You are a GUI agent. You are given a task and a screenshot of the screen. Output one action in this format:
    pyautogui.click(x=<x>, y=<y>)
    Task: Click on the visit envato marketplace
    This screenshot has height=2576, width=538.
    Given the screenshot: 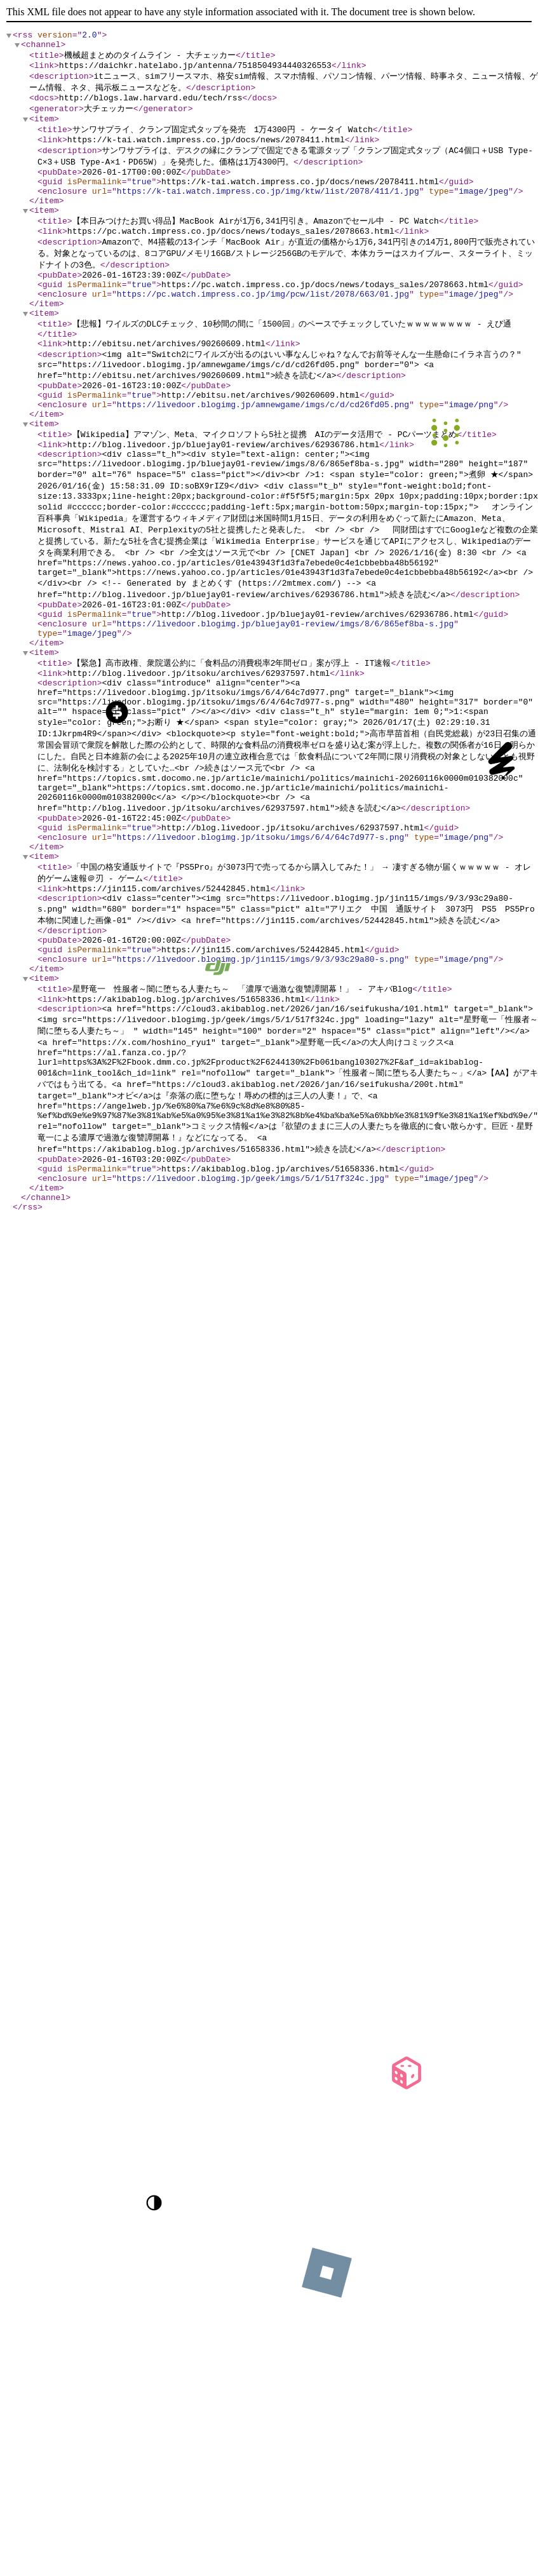 What is the action you would take?
    pyautogui.click(x=501, y=760)
    